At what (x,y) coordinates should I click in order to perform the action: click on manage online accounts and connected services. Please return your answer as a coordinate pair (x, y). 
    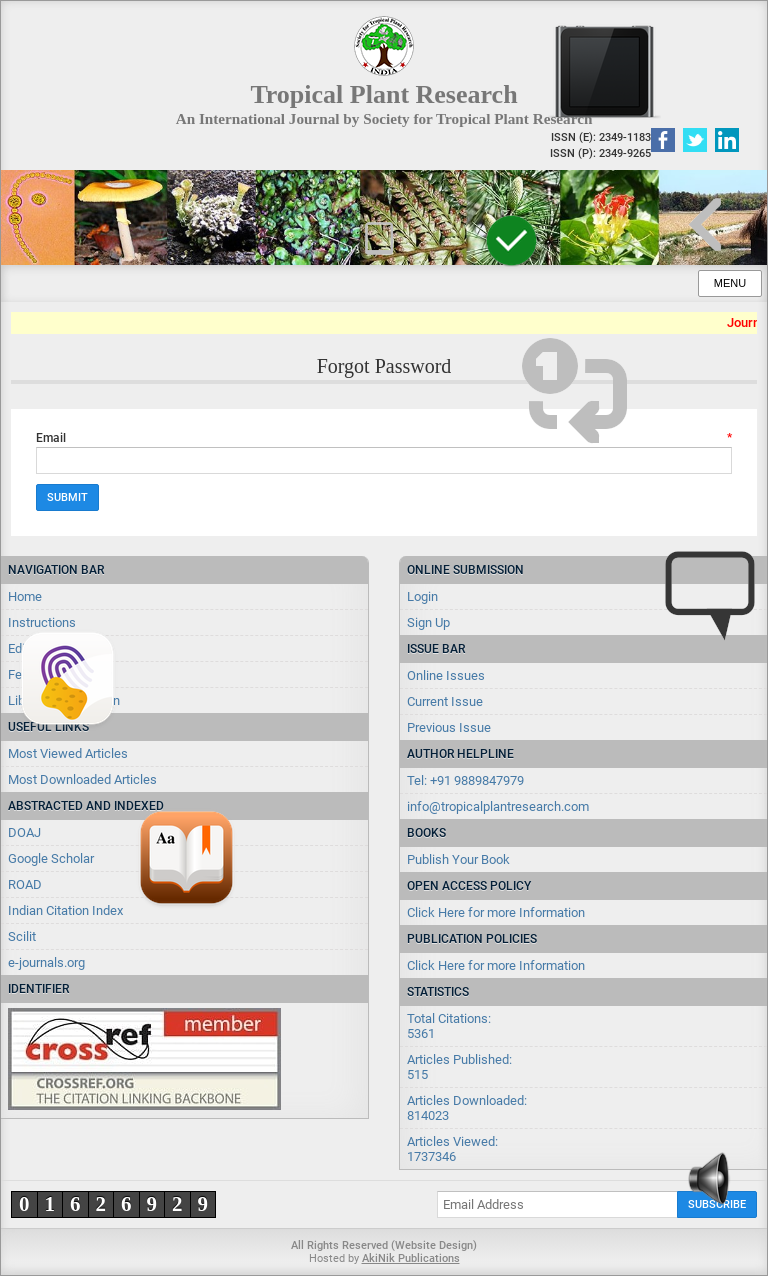
    Looking at the image, I should click on (287, 423).